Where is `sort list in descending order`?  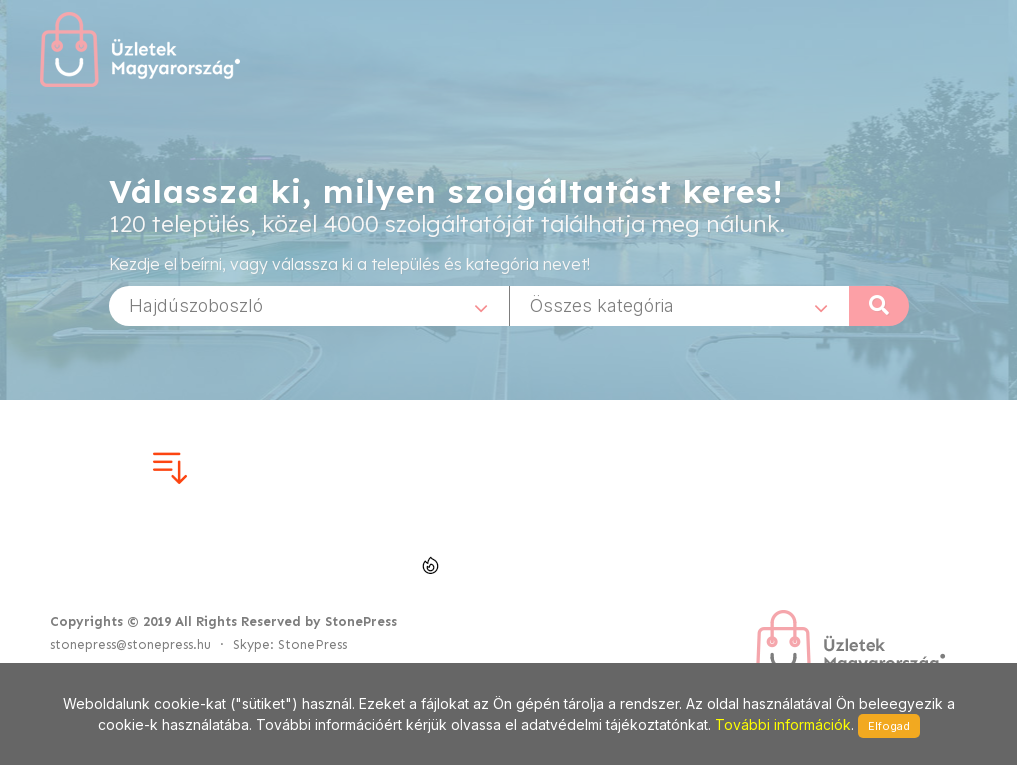 sort list in descending order is located at coordinates (170, 467).